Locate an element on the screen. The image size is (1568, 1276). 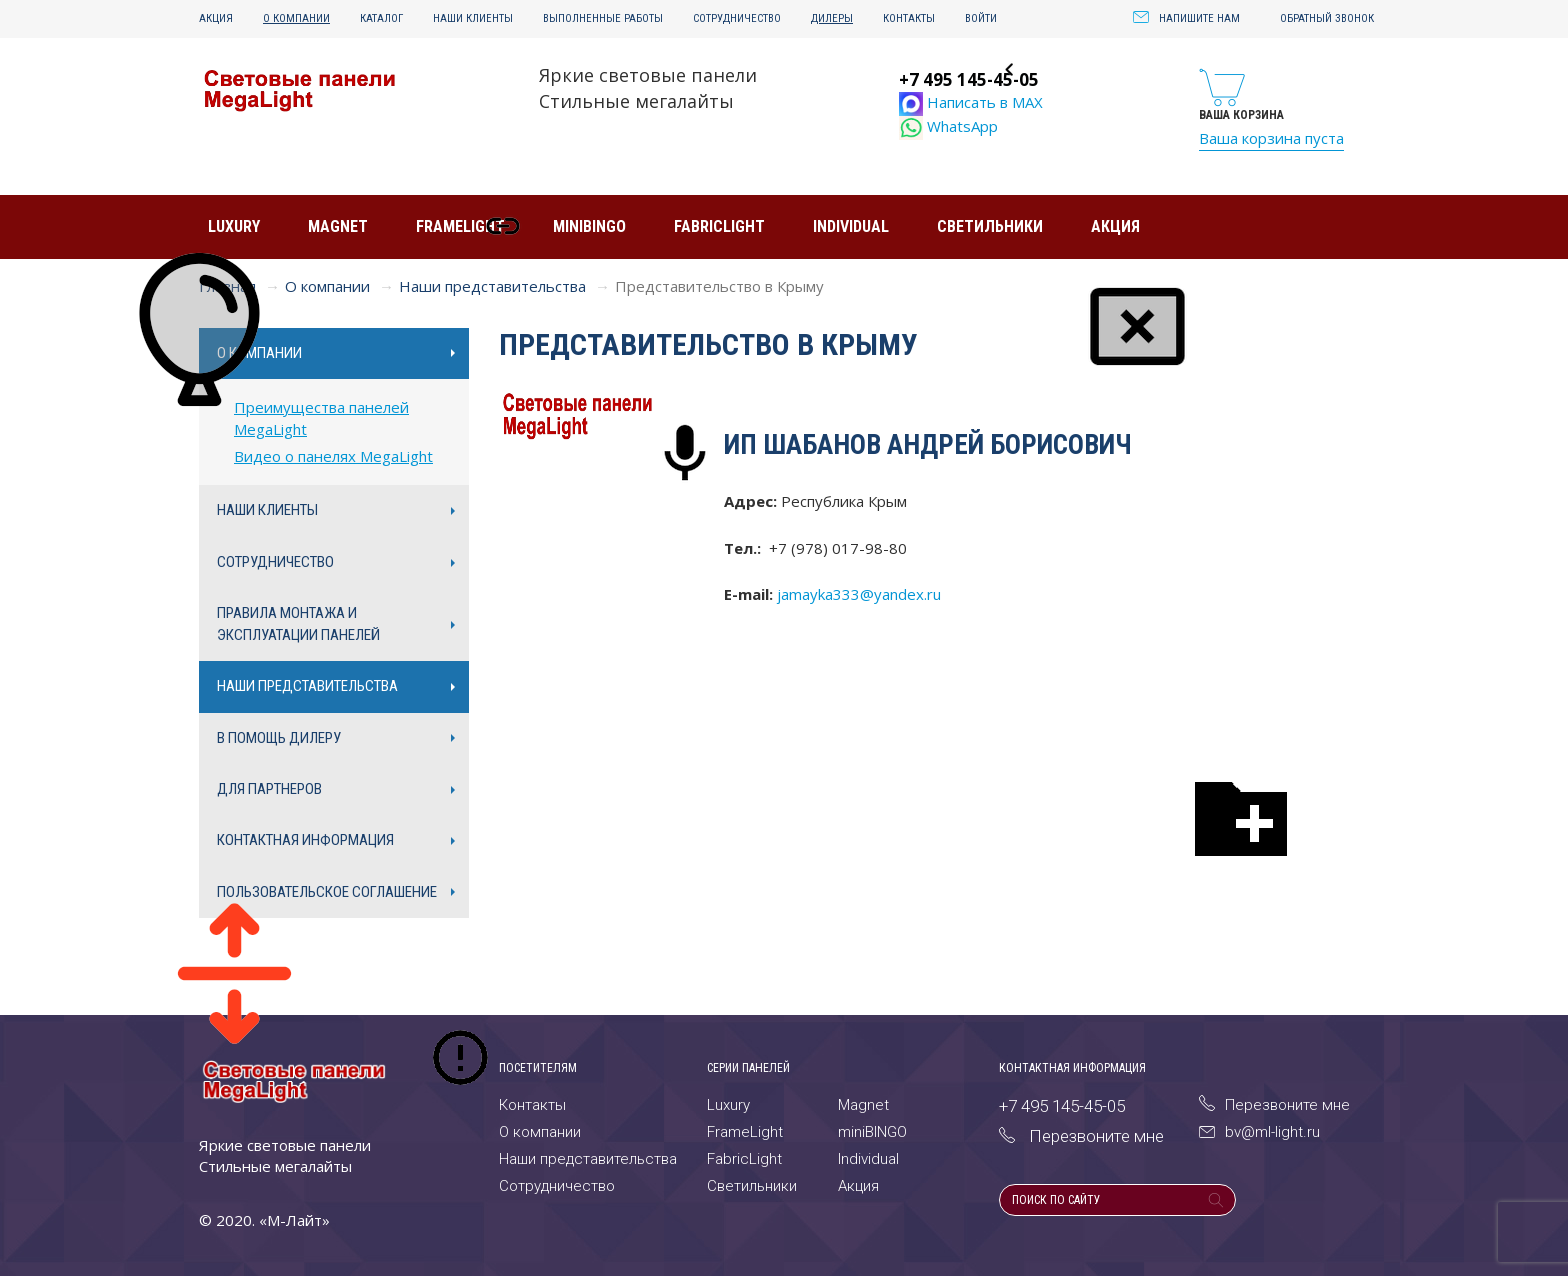
create a new folder is located at coordinates (1241, 819).